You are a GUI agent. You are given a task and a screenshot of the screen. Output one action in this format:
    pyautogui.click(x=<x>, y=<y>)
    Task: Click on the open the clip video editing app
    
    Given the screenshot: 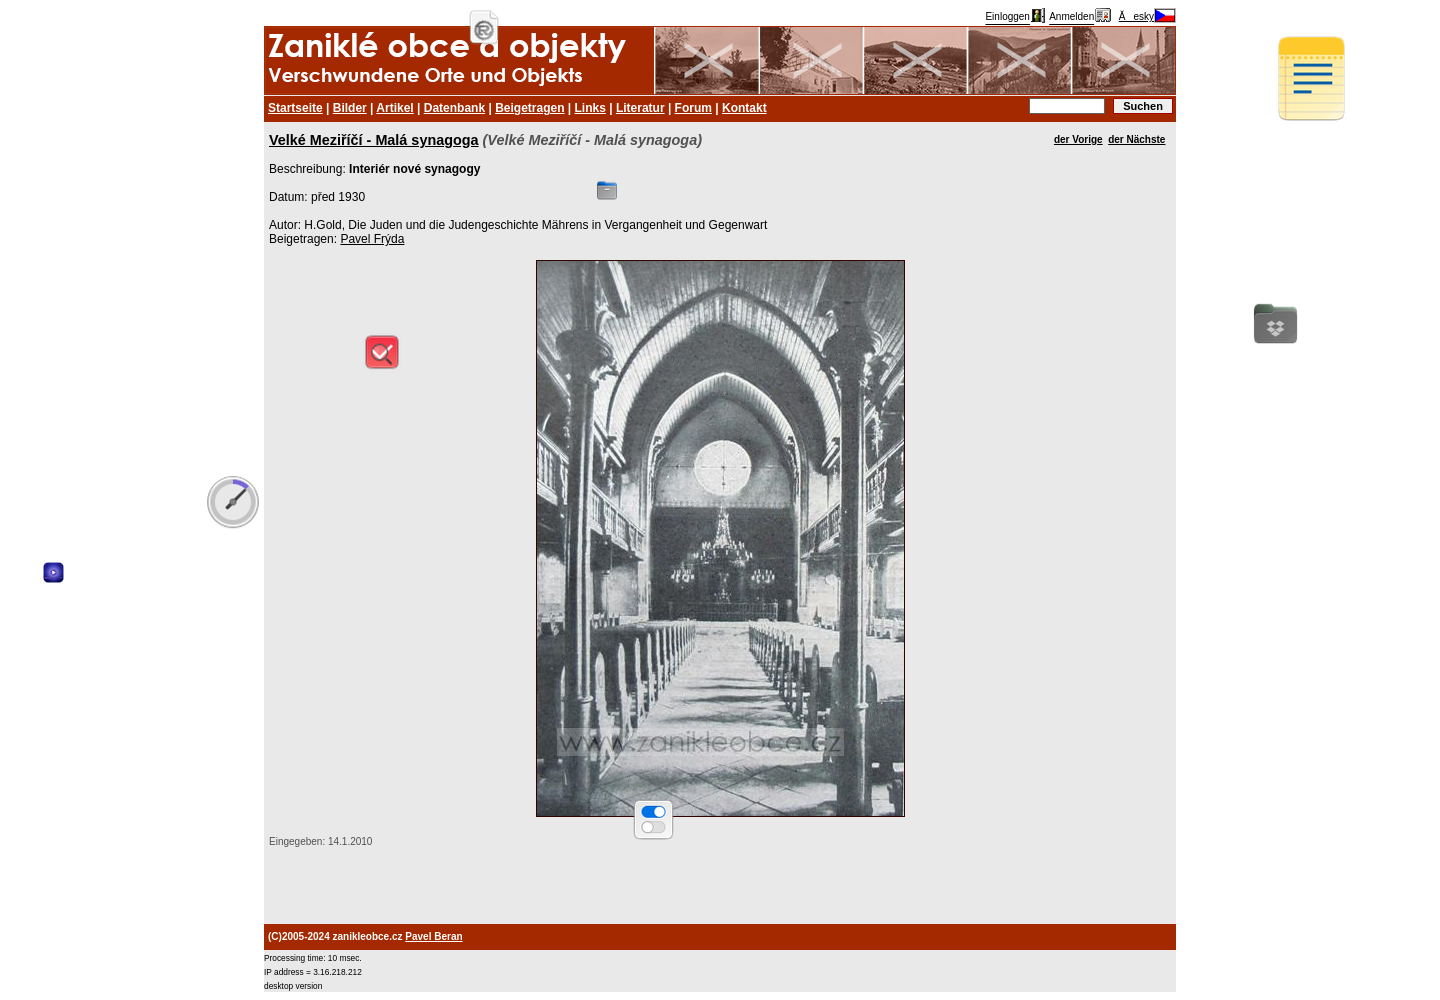 What is the action you would take?
    pyautogui.click(x=53, y=572)
    